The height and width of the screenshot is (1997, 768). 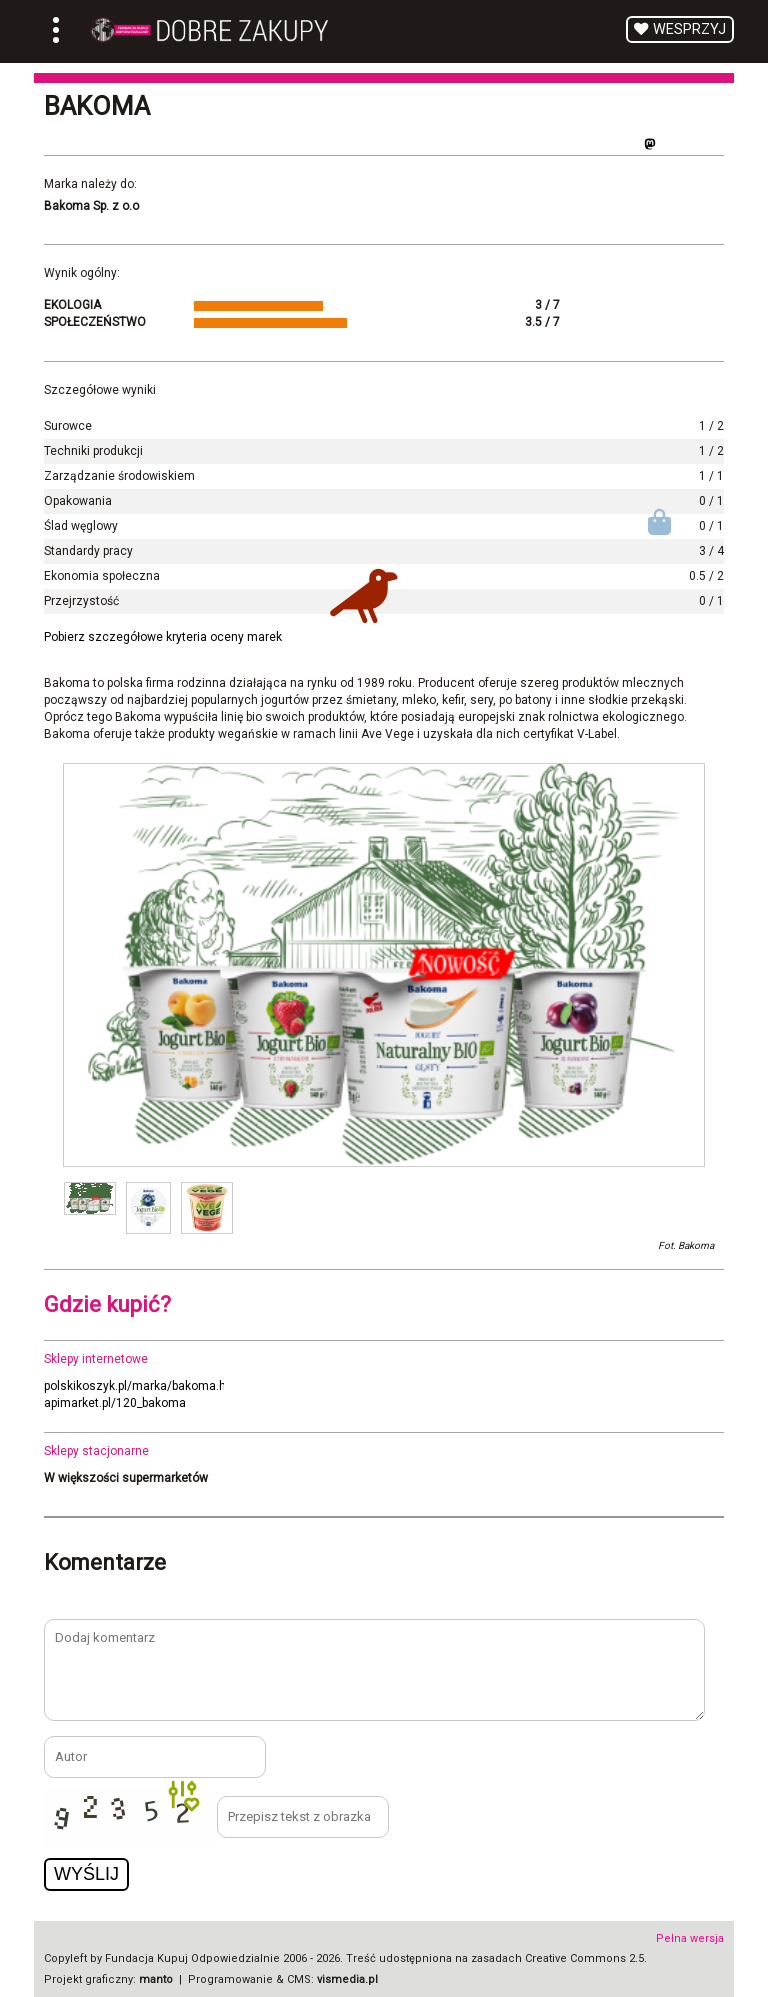 What do you see at coordinates (182, 1794) in the screenshot?
I see `customize favorite or liked item settings` at bounding box center [182, 1794].